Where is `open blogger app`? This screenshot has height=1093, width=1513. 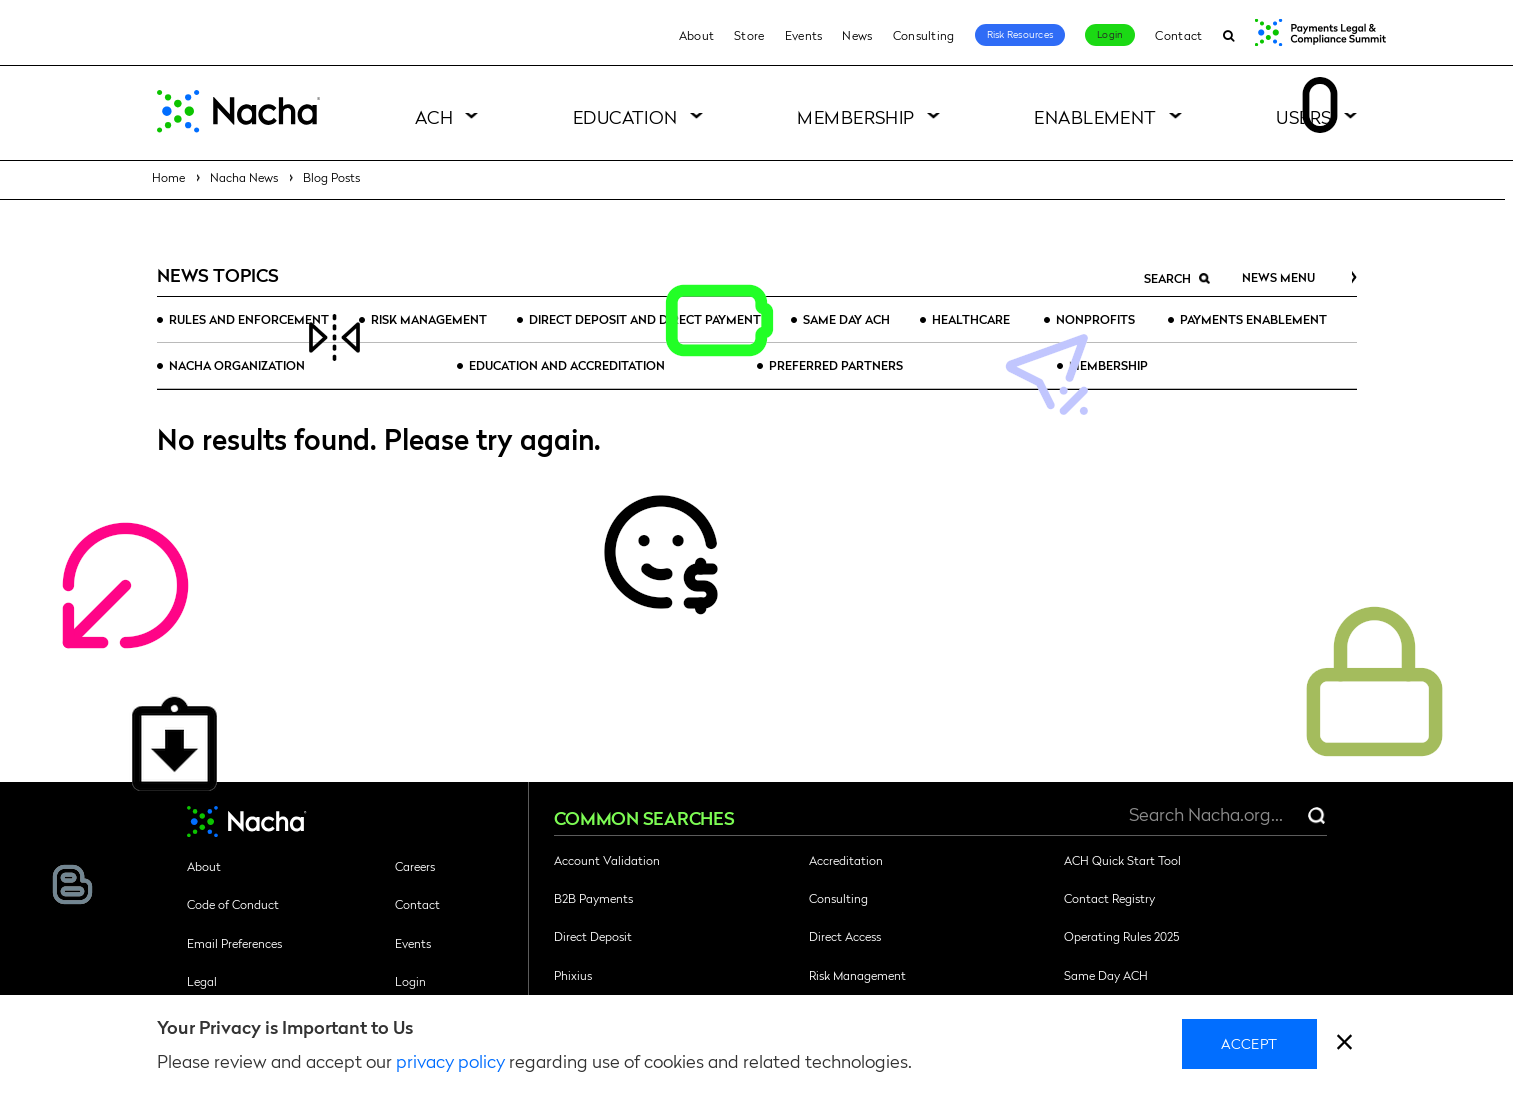
open blogger app is located at coordinates (72, 884).